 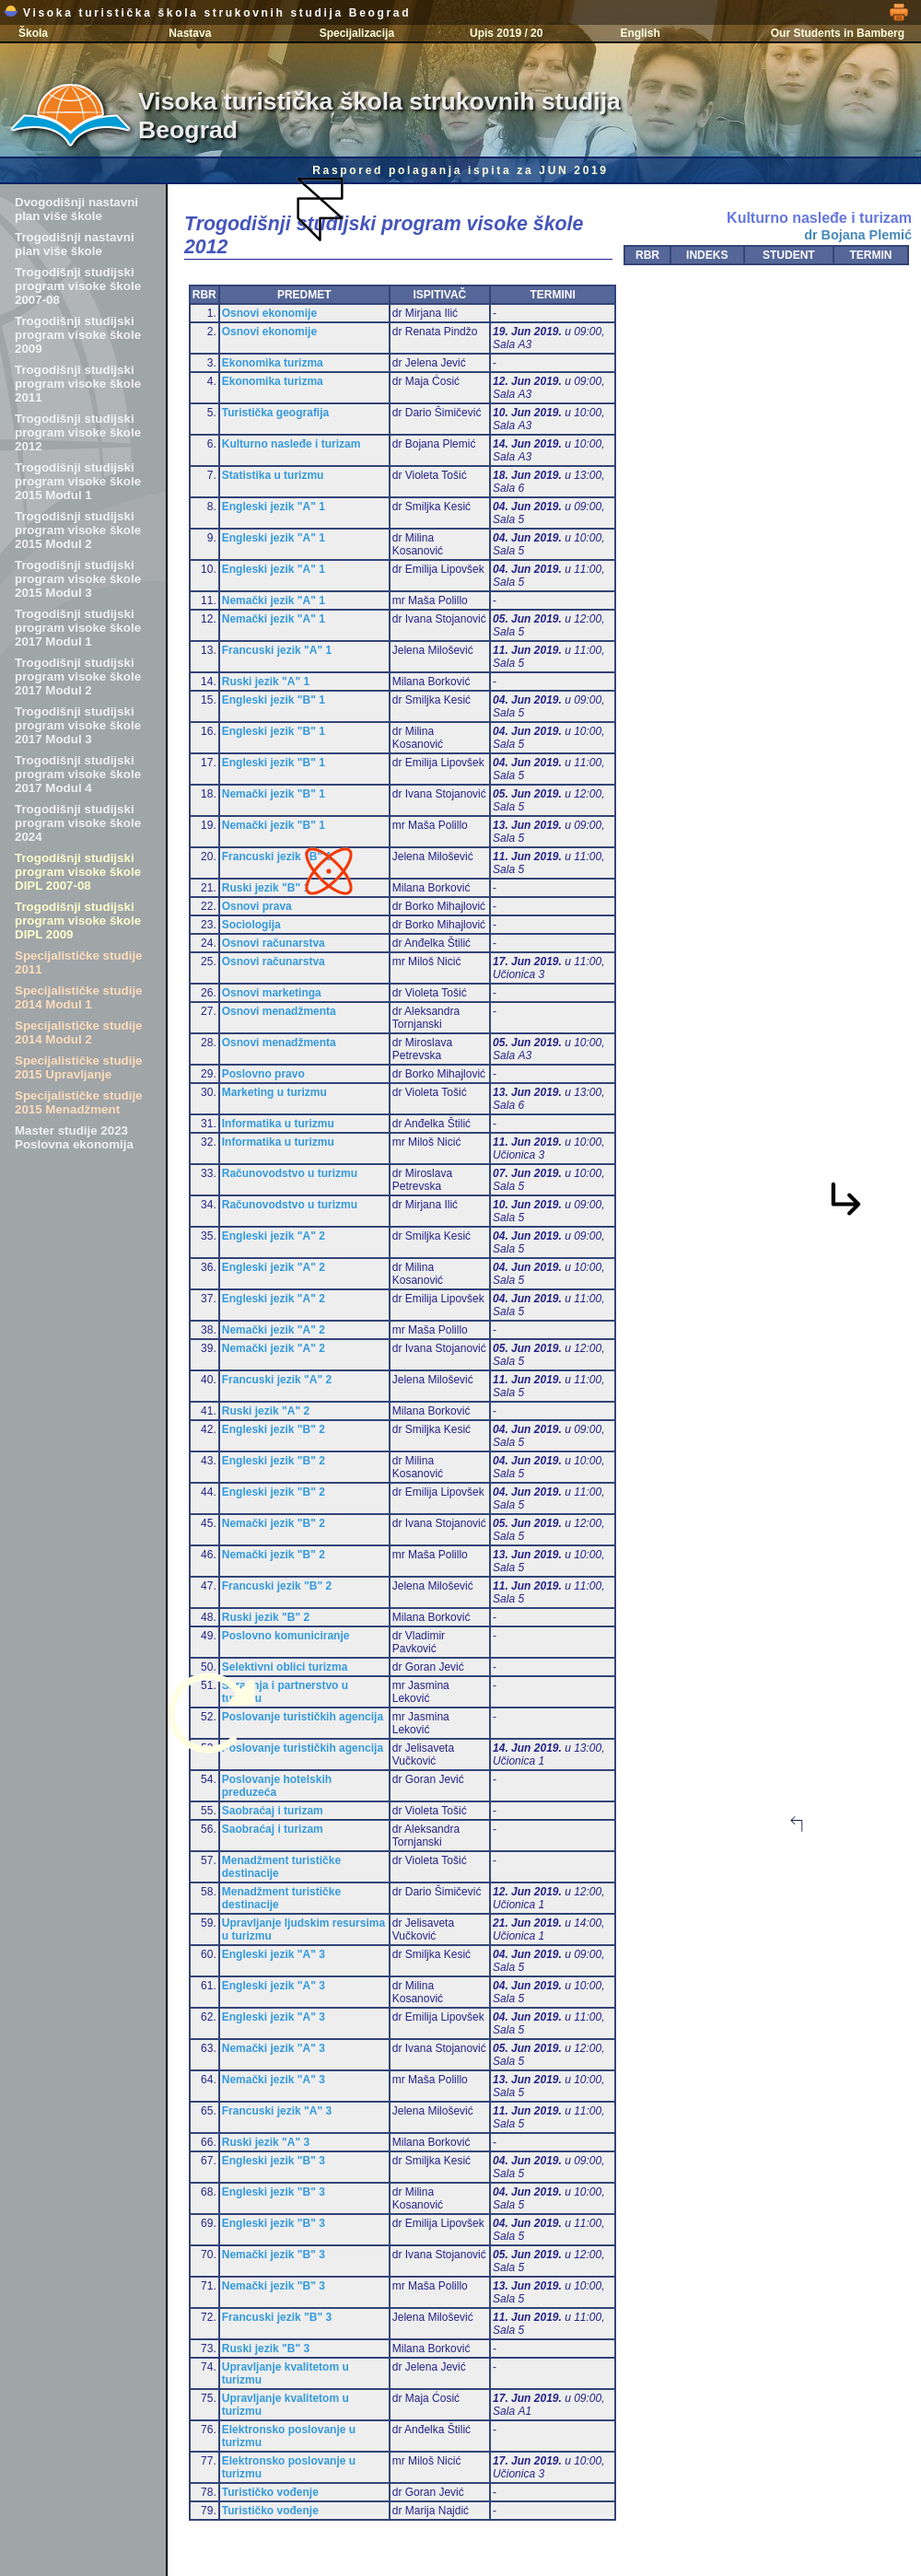 What do you see at coordinates (797, 1824) in the screenshot?
I see `undo last action` at bounding box center [797, 1824].